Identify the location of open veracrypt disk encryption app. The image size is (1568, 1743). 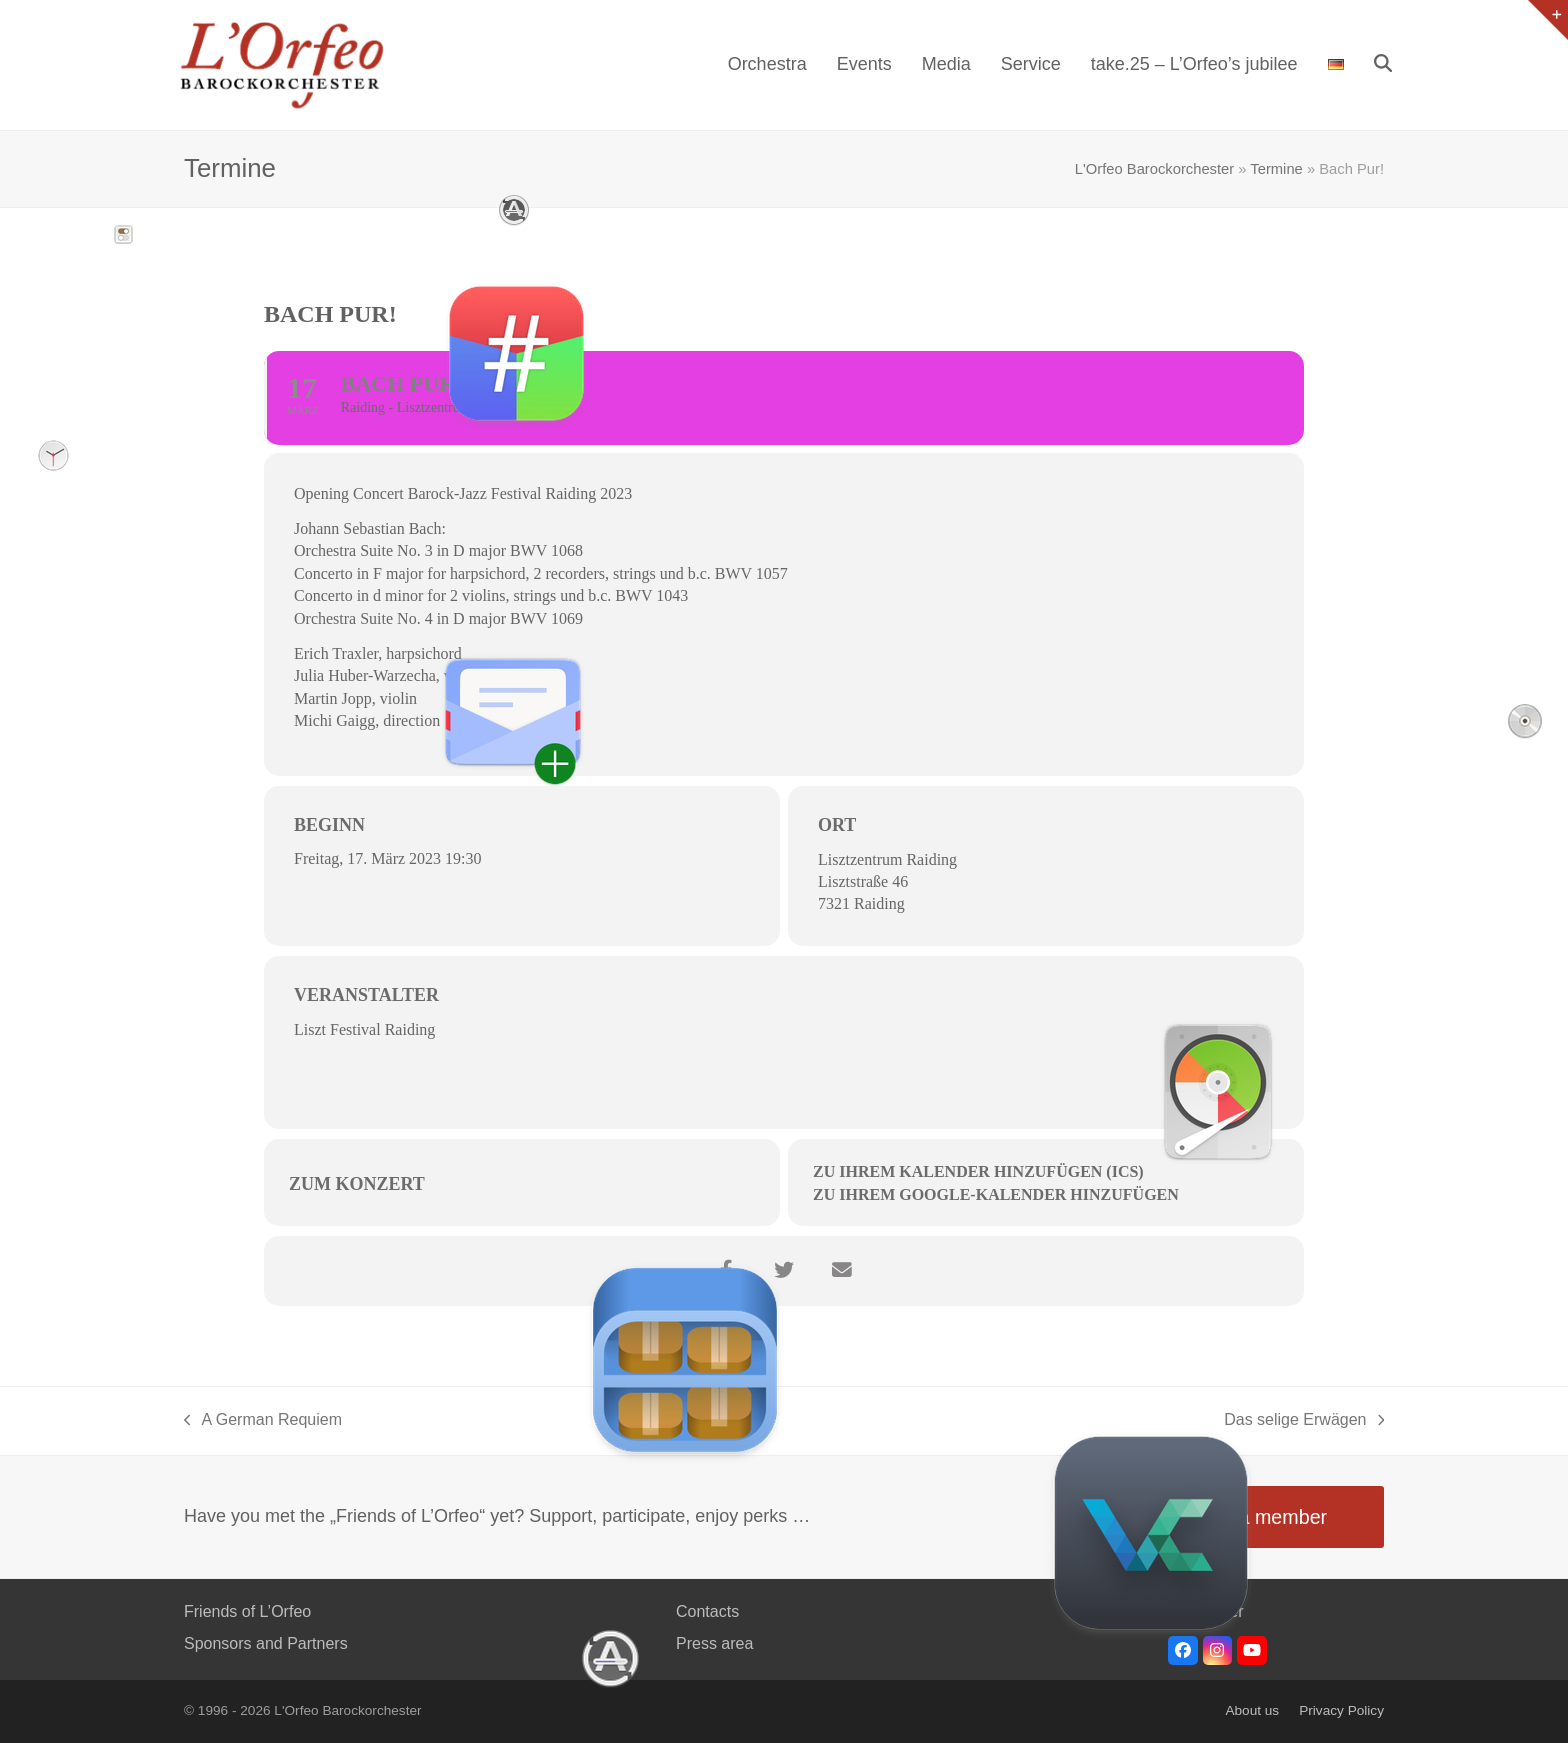
(1151, 1533).